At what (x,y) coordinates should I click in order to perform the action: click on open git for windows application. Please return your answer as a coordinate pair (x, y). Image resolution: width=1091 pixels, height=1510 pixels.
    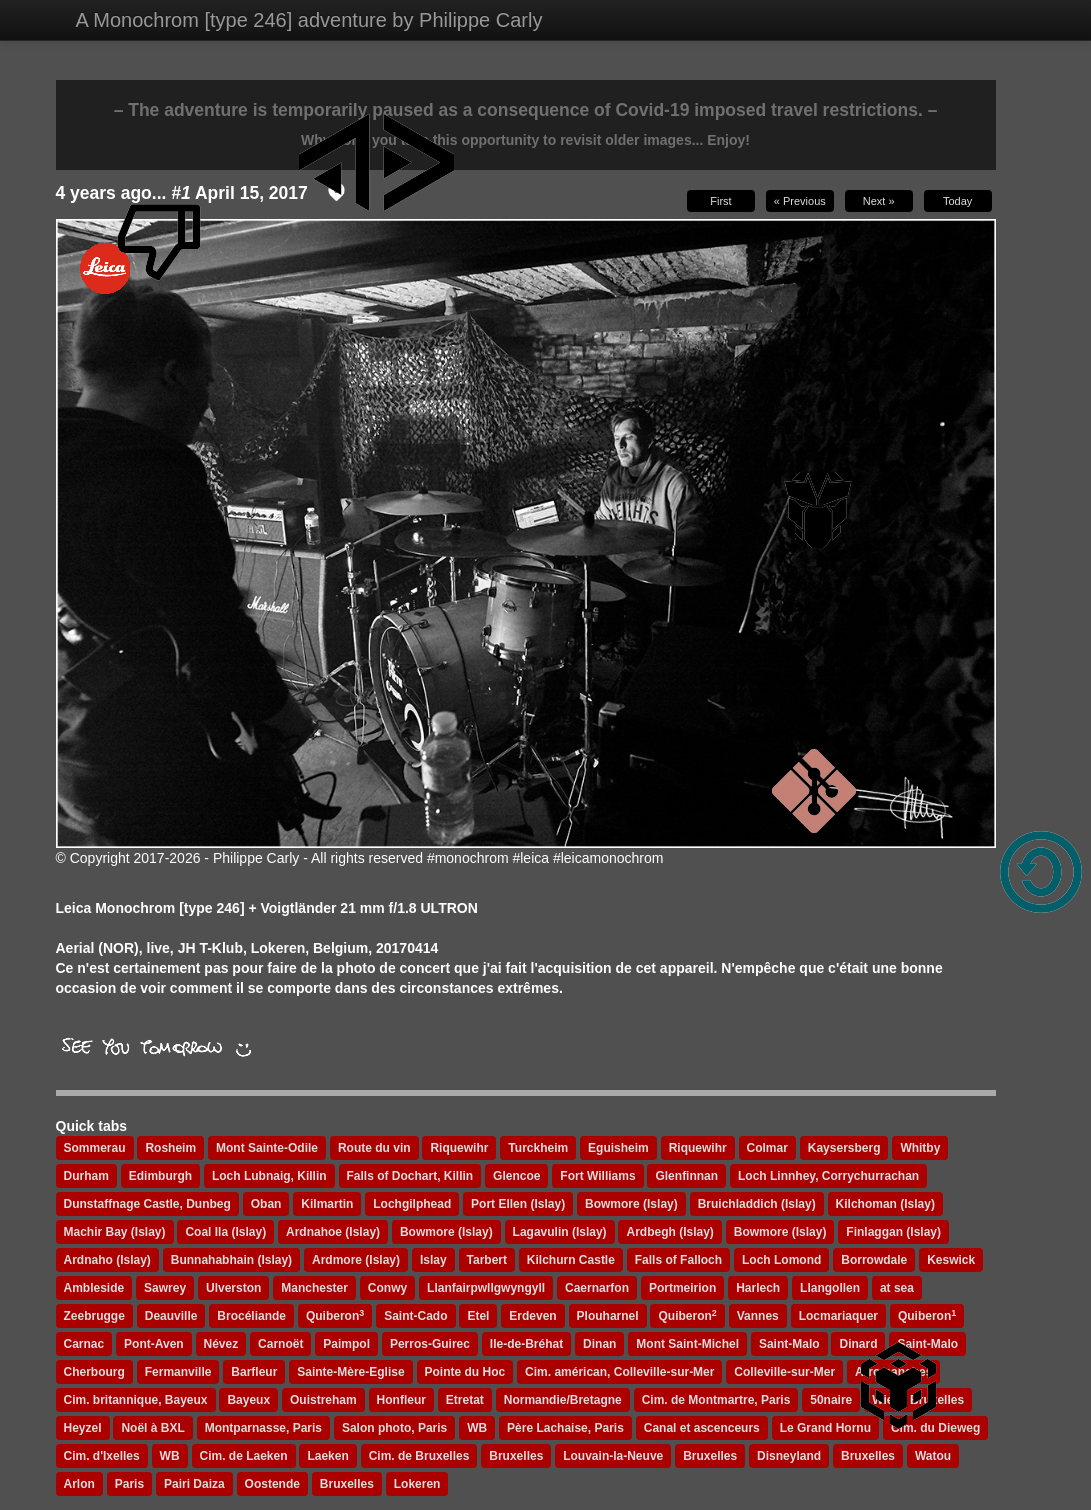
    Looking at the image, I should click on (814, 791).